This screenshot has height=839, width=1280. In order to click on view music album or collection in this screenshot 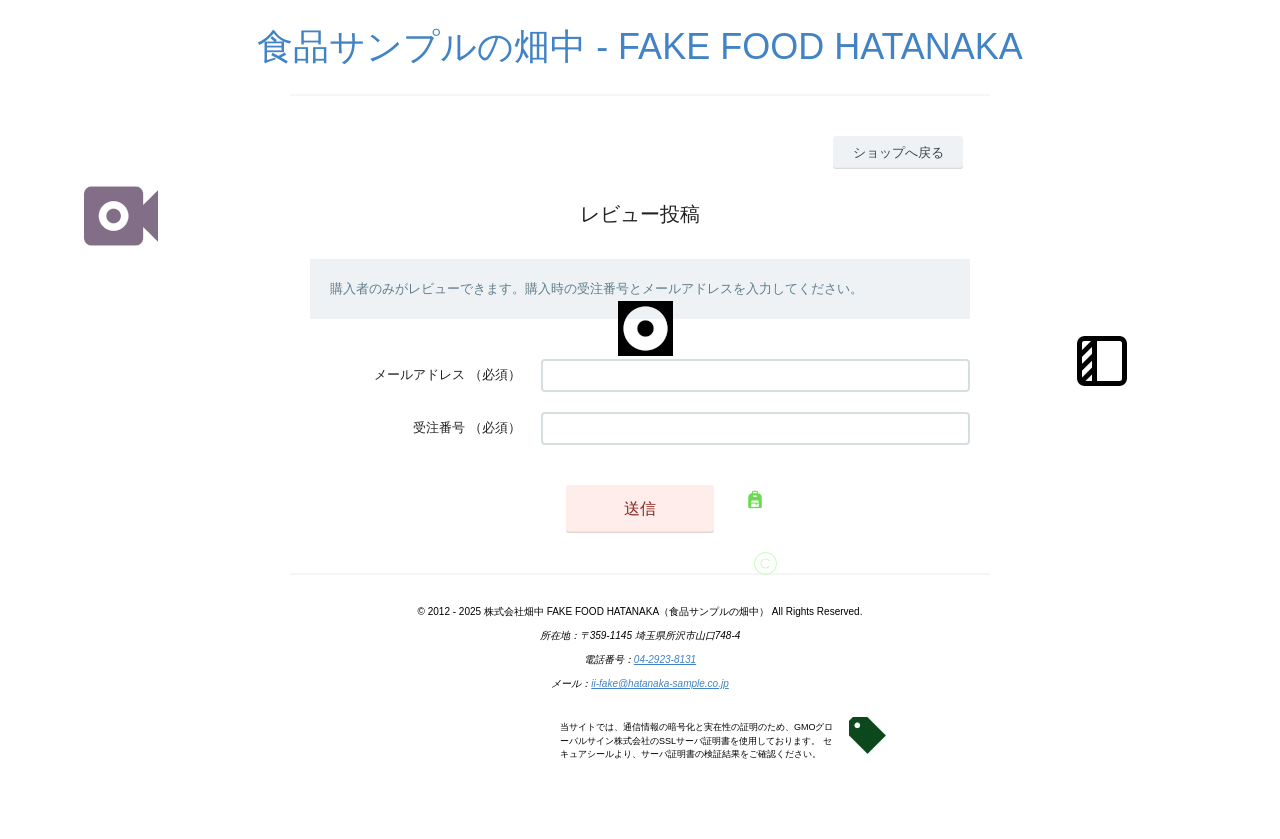, I will do `click(645, 328)`.